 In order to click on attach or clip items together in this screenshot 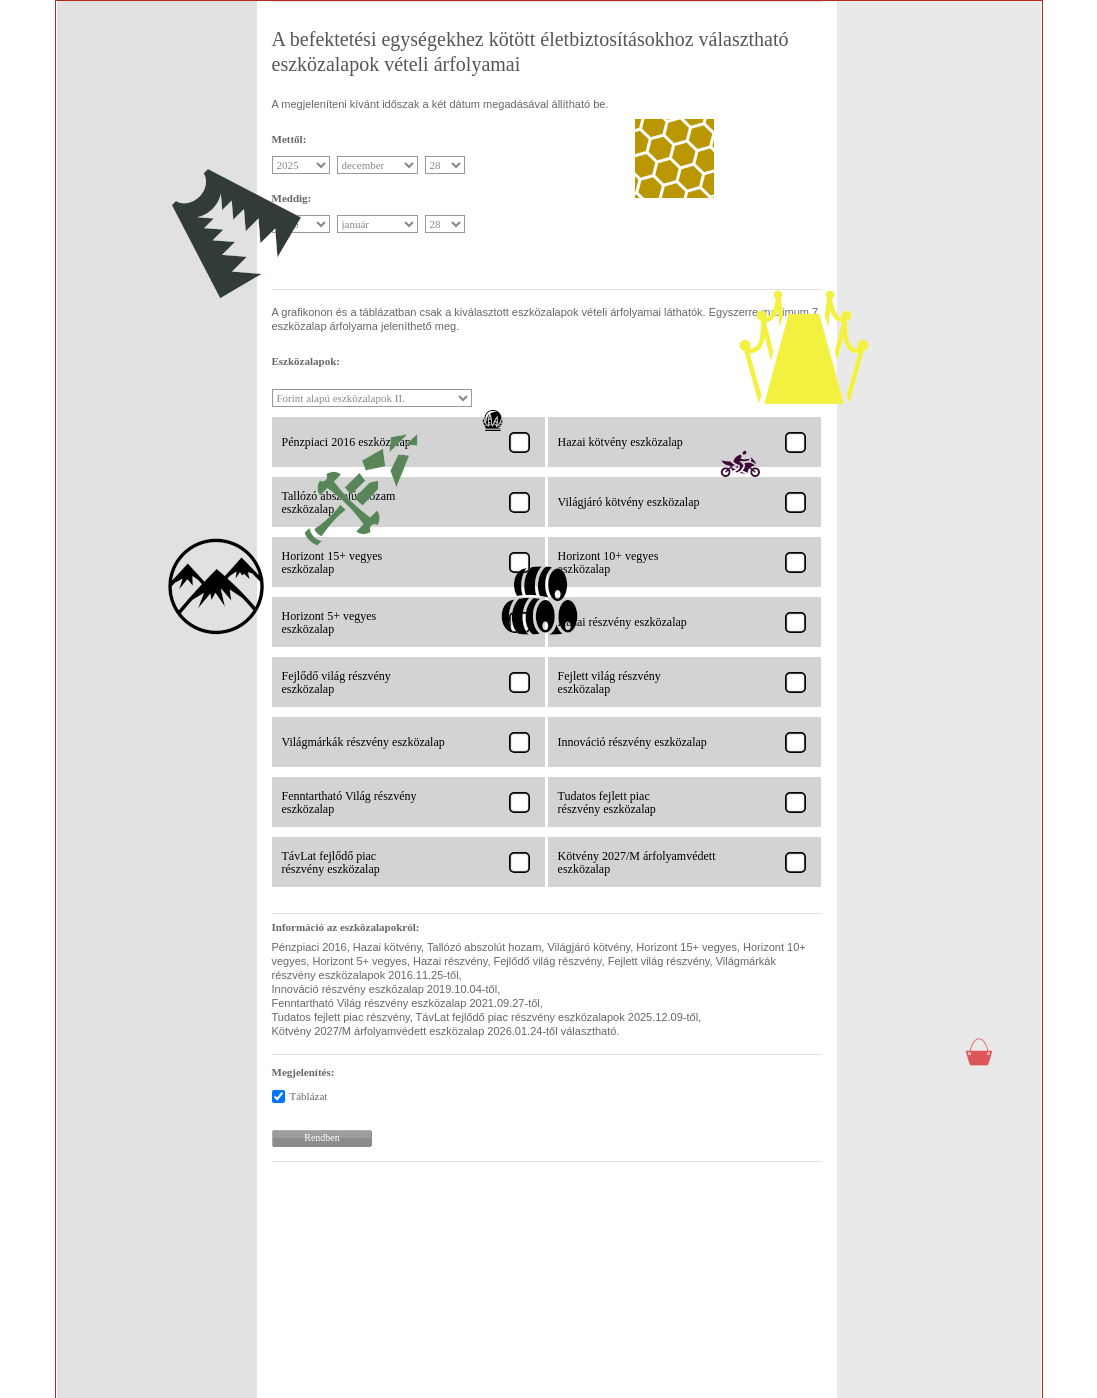, I will do `click(236, 234)`.